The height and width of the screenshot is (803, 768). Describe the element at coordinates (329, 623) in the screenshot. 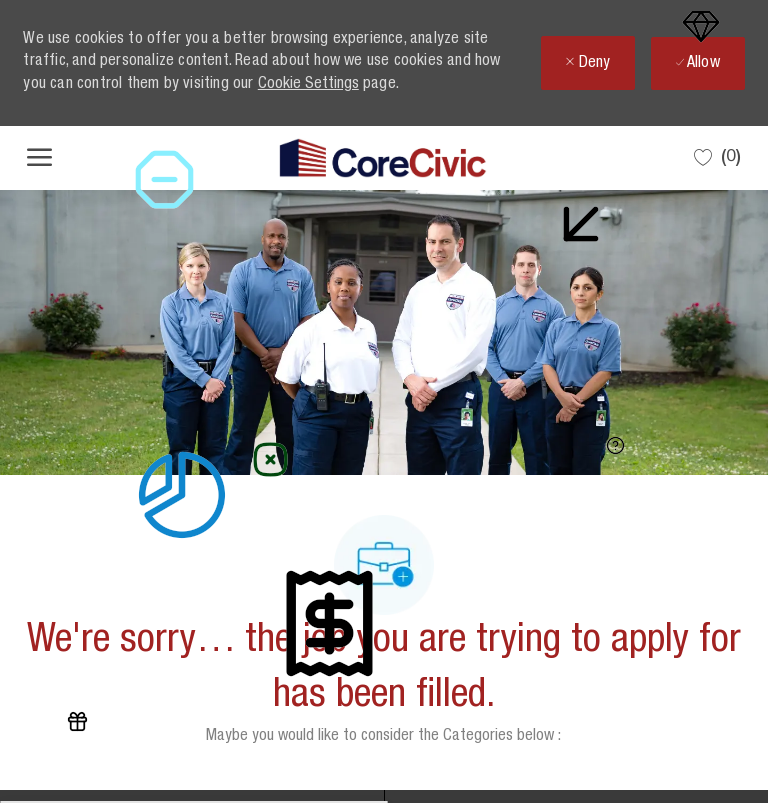

I see `view purchase receipt or transaction history` at that location.